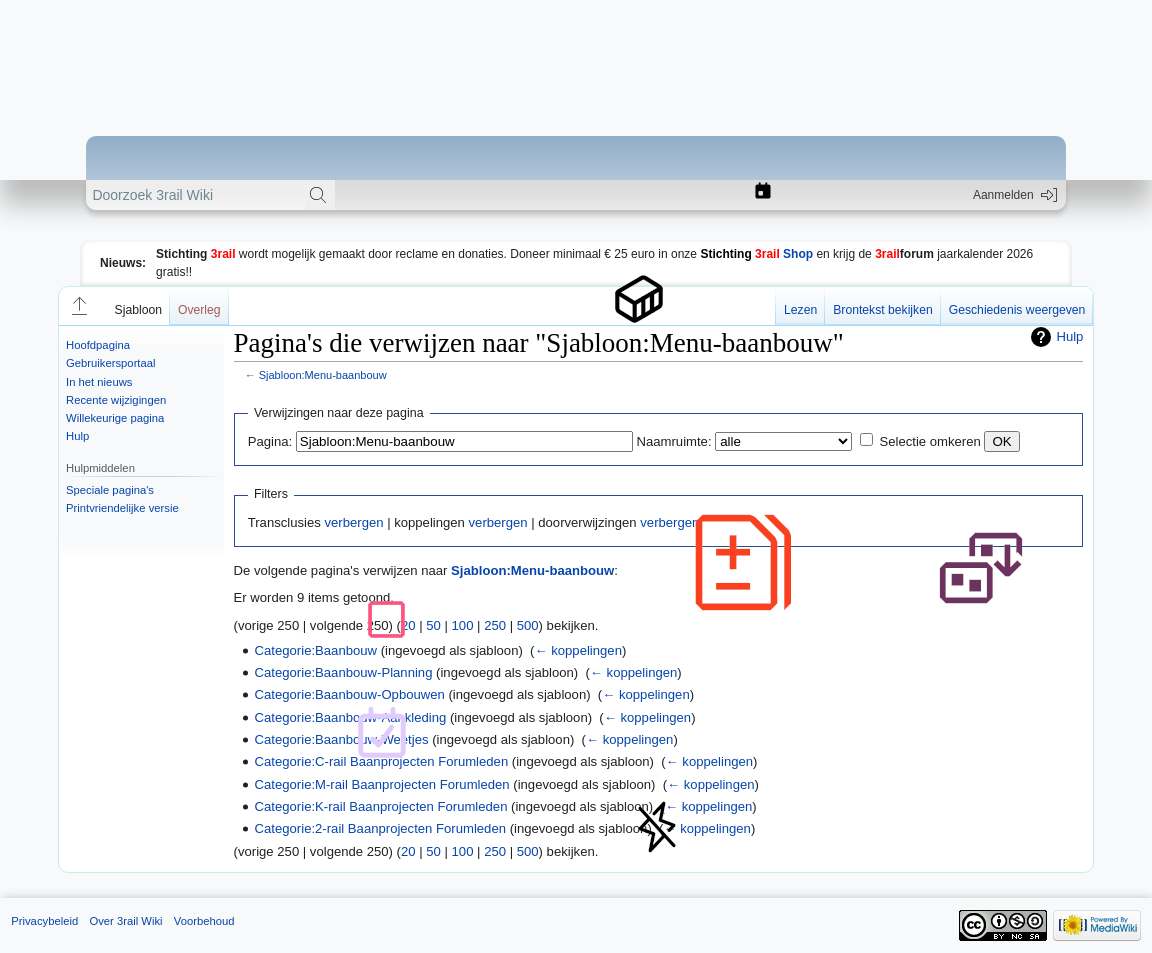  What do you see at coordinates (981, 568) in the screenshot?
I see `sort items by precedence or priority order` at bounding box center [981, 568].